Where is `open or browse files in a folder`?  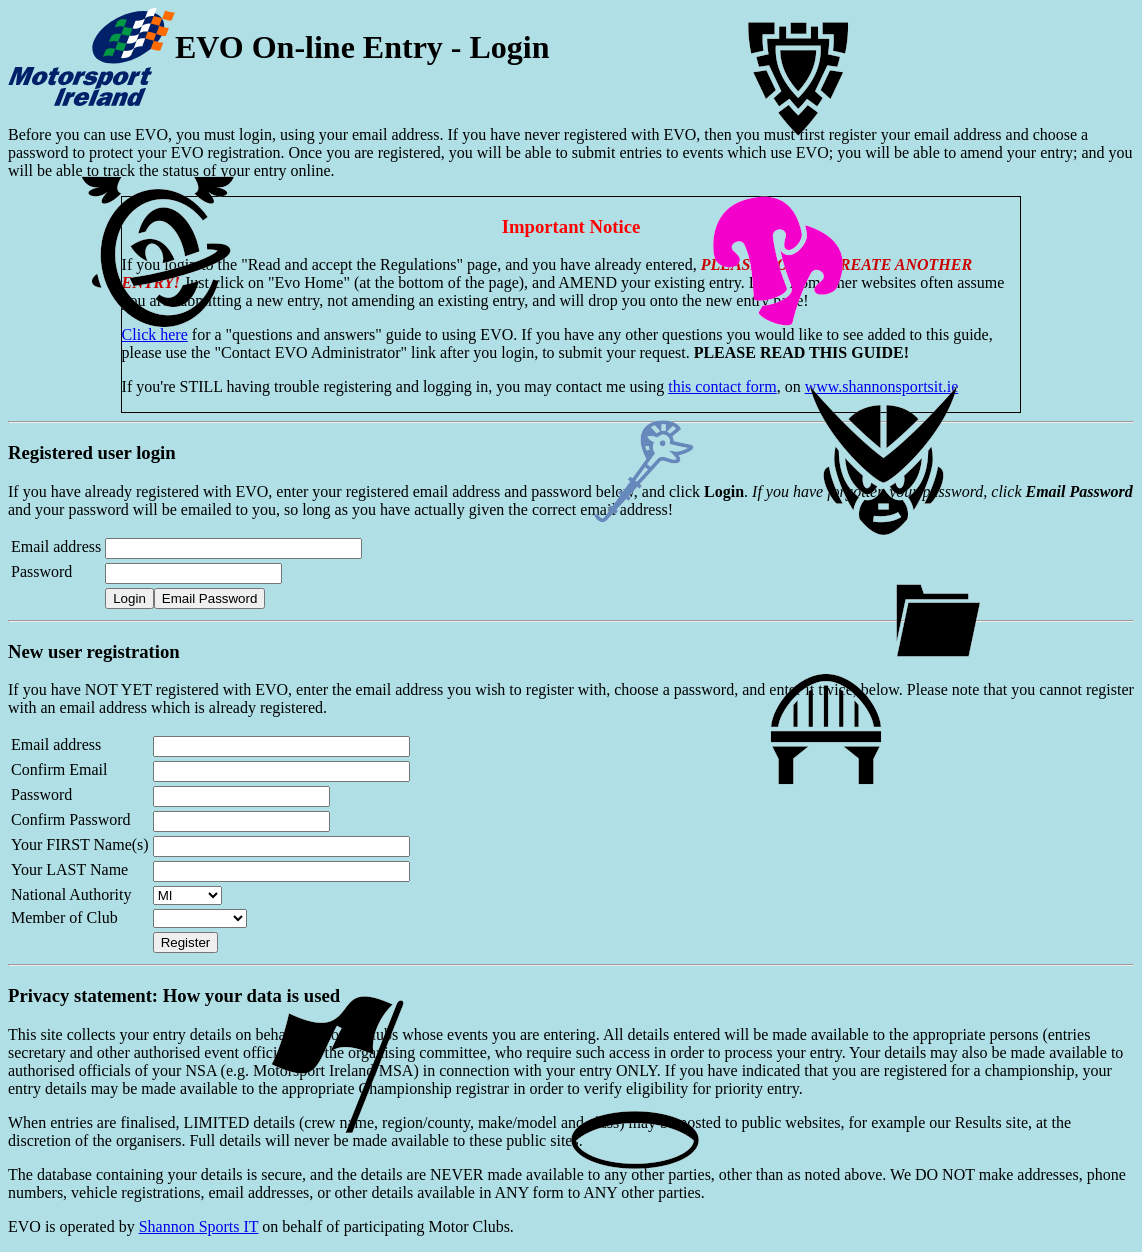
open or browse files in a folder is located at coordinates (937, 619).